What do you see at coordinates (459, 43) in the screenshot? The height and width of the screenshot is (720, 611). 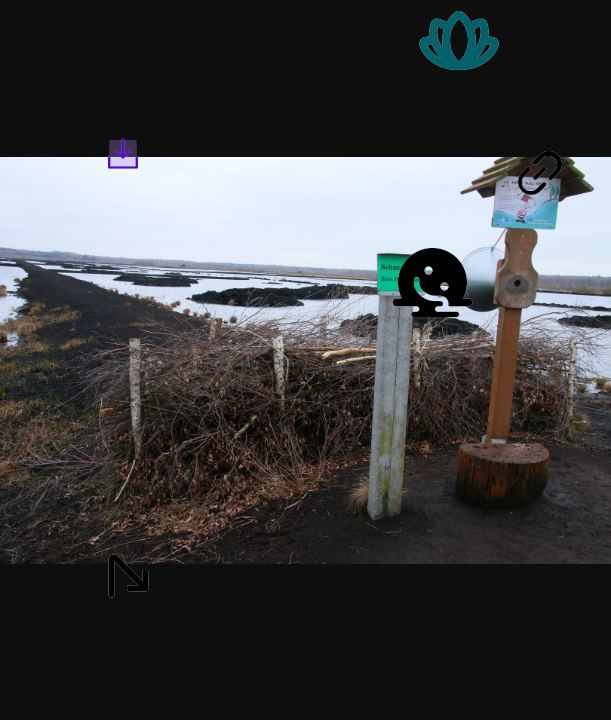 I see `access meditation or mindfulness features` at bounding box center [459, 43].